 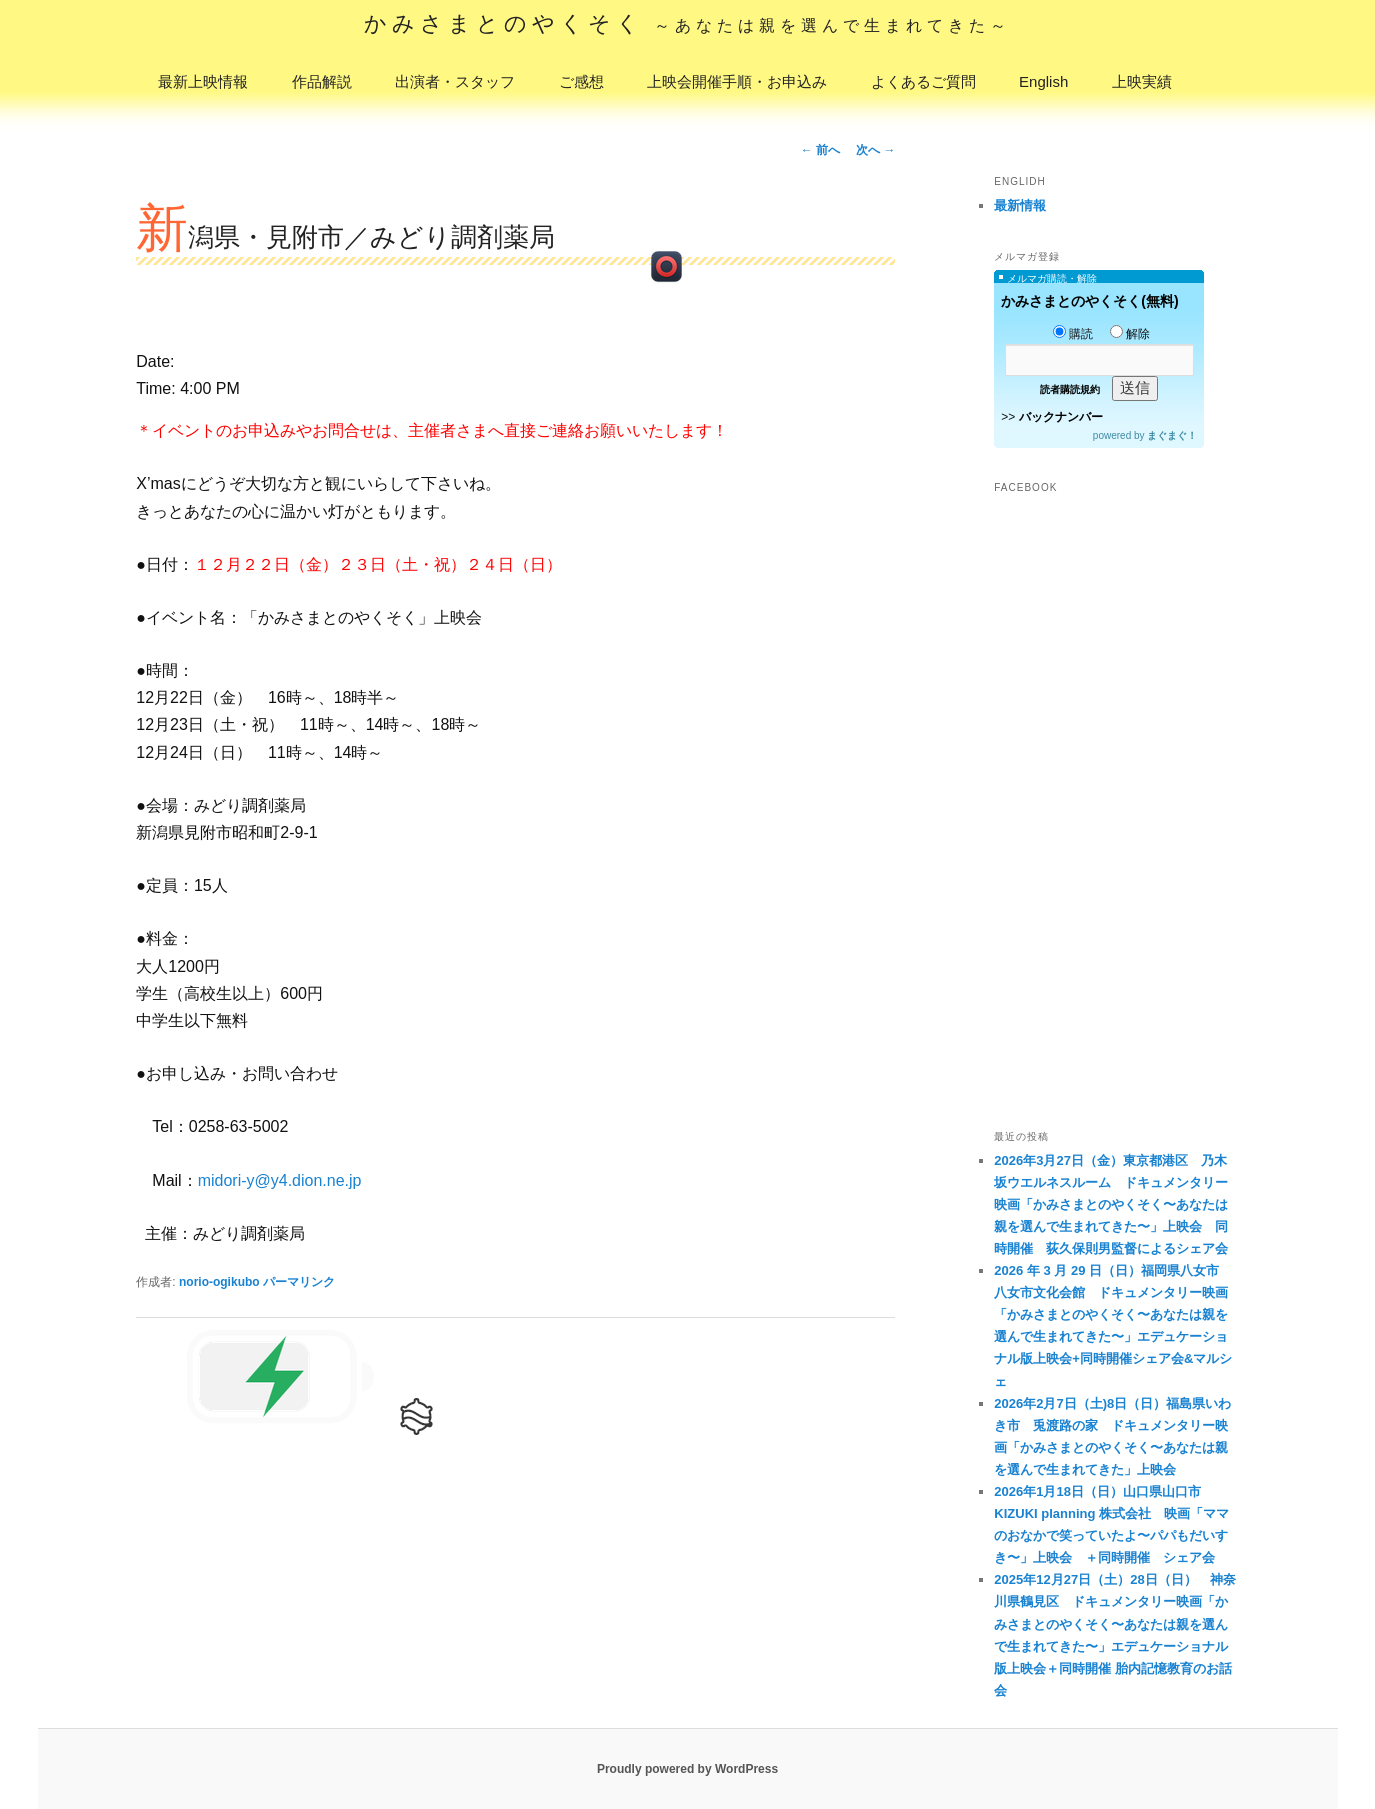 I want to click on open pomotroid pomodoro timer app, so click(x=666, y=266).